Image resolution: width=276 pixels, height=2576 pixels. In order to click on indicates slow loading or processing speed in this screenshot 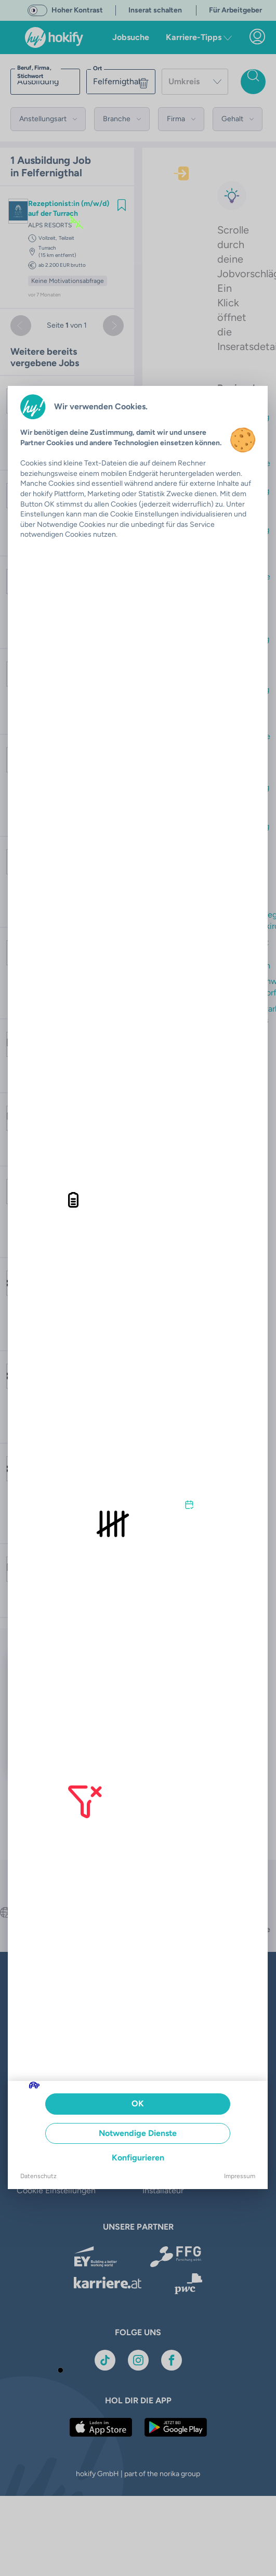, I will do `click(34, 2085)`.